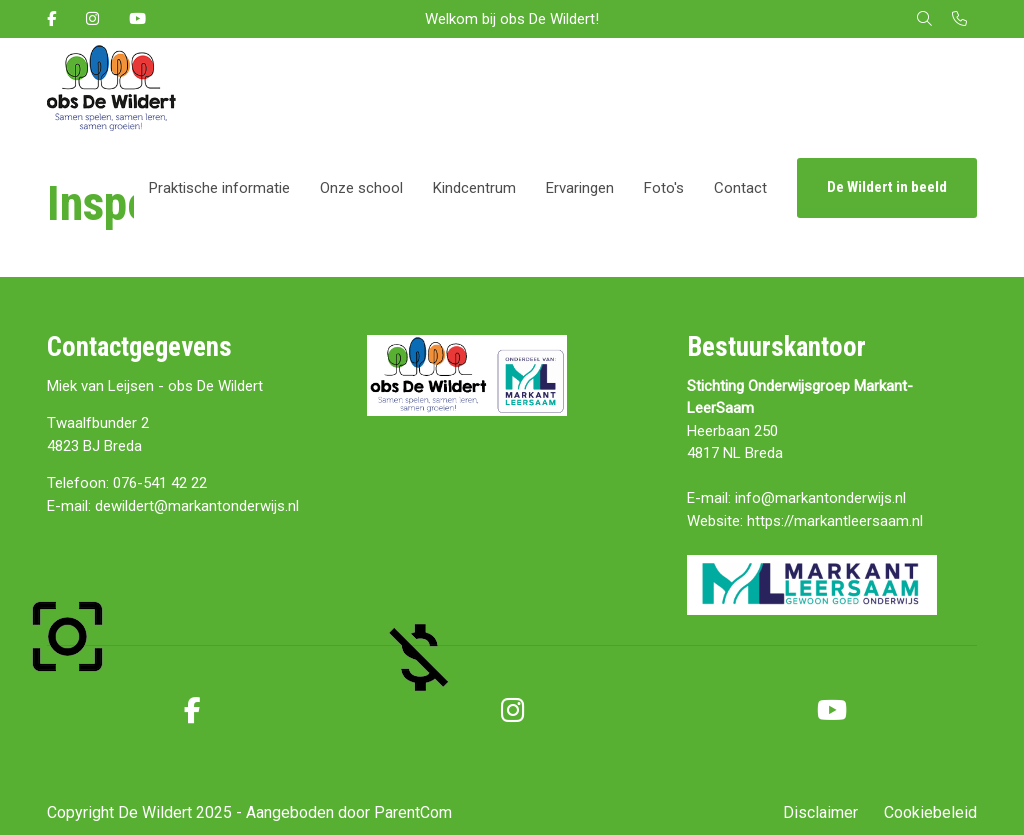 This screenshot has width=1024, height=835. What do you see at coordinates (67, 636) in the screenshot?
I see `center focus on camera or viewfinder` at bounding box center [67, 636].